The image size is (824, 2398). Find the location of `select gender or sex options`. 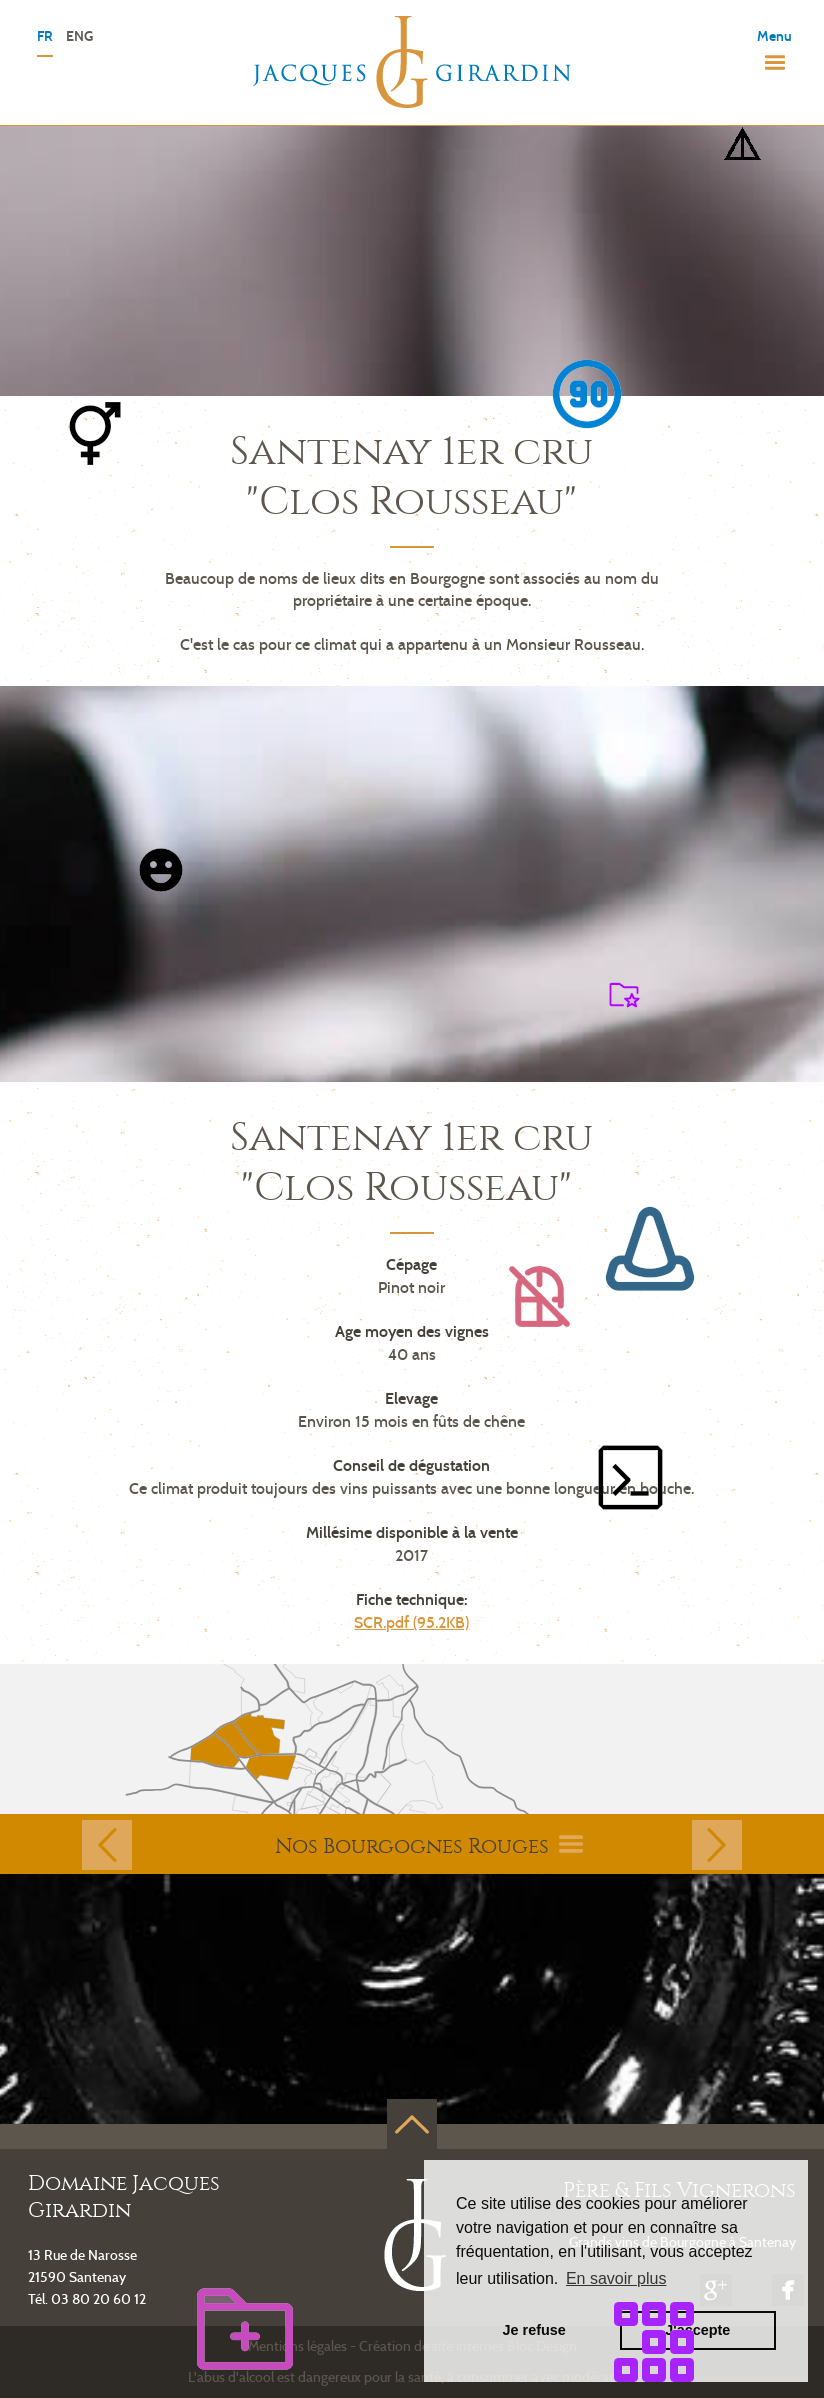

select gender or sex options is located at coordinates (95, 433).